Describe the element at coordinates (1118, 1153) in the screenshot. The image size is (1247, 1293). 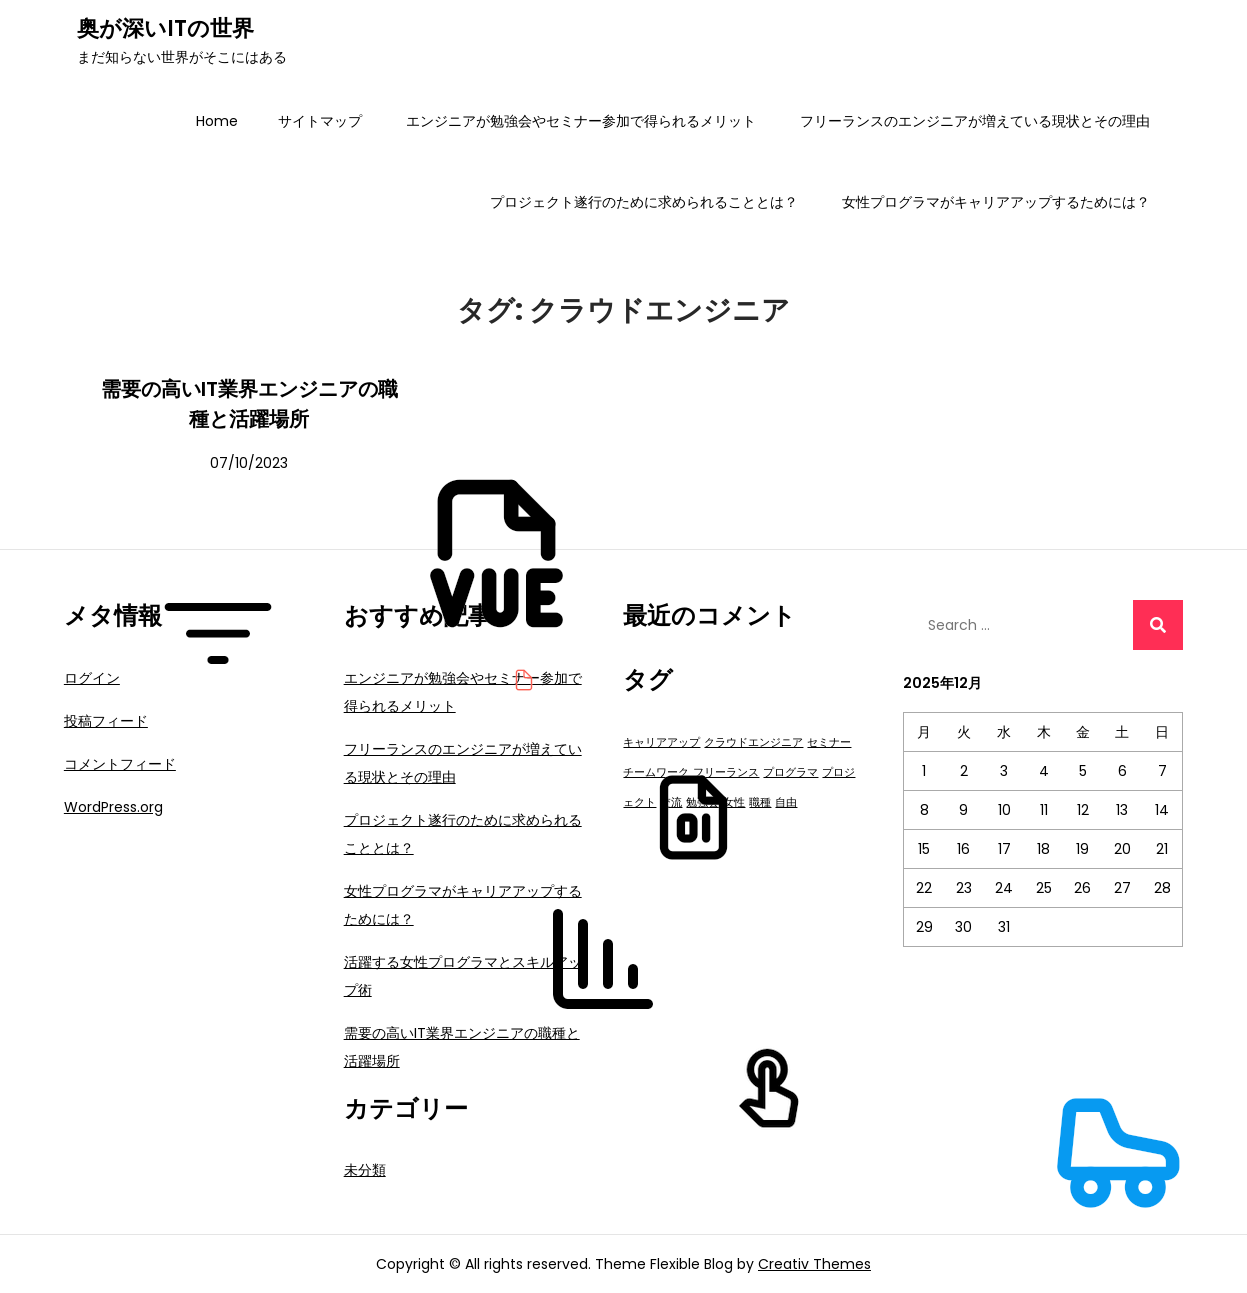
I see `browse roller skating activities or locations` at that location.